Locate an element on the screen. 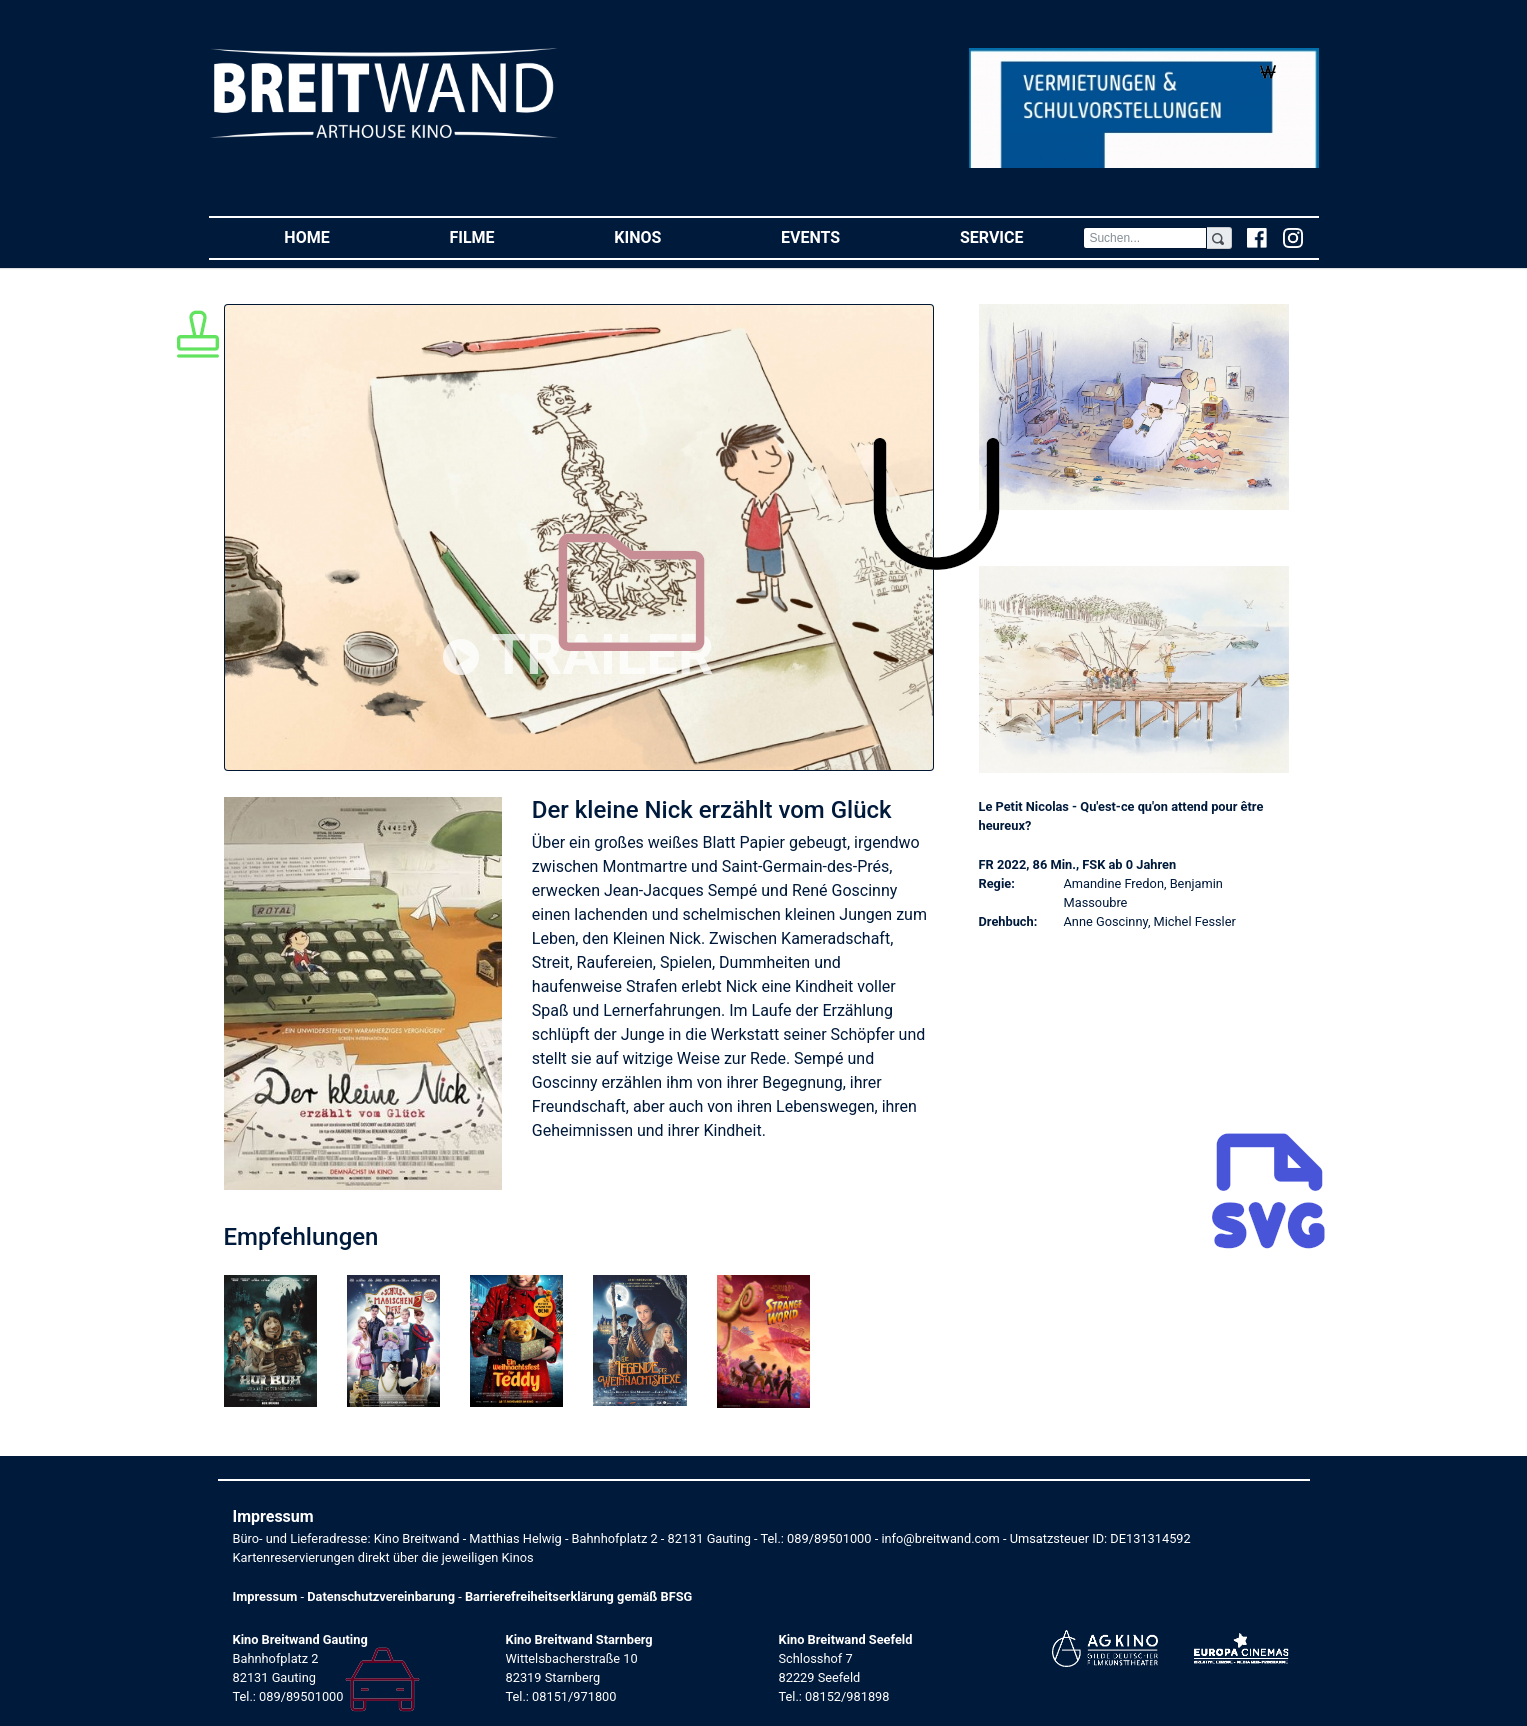 The image size is (1527, 1726). open an SVG file is located at coordinates (1269, 1195).